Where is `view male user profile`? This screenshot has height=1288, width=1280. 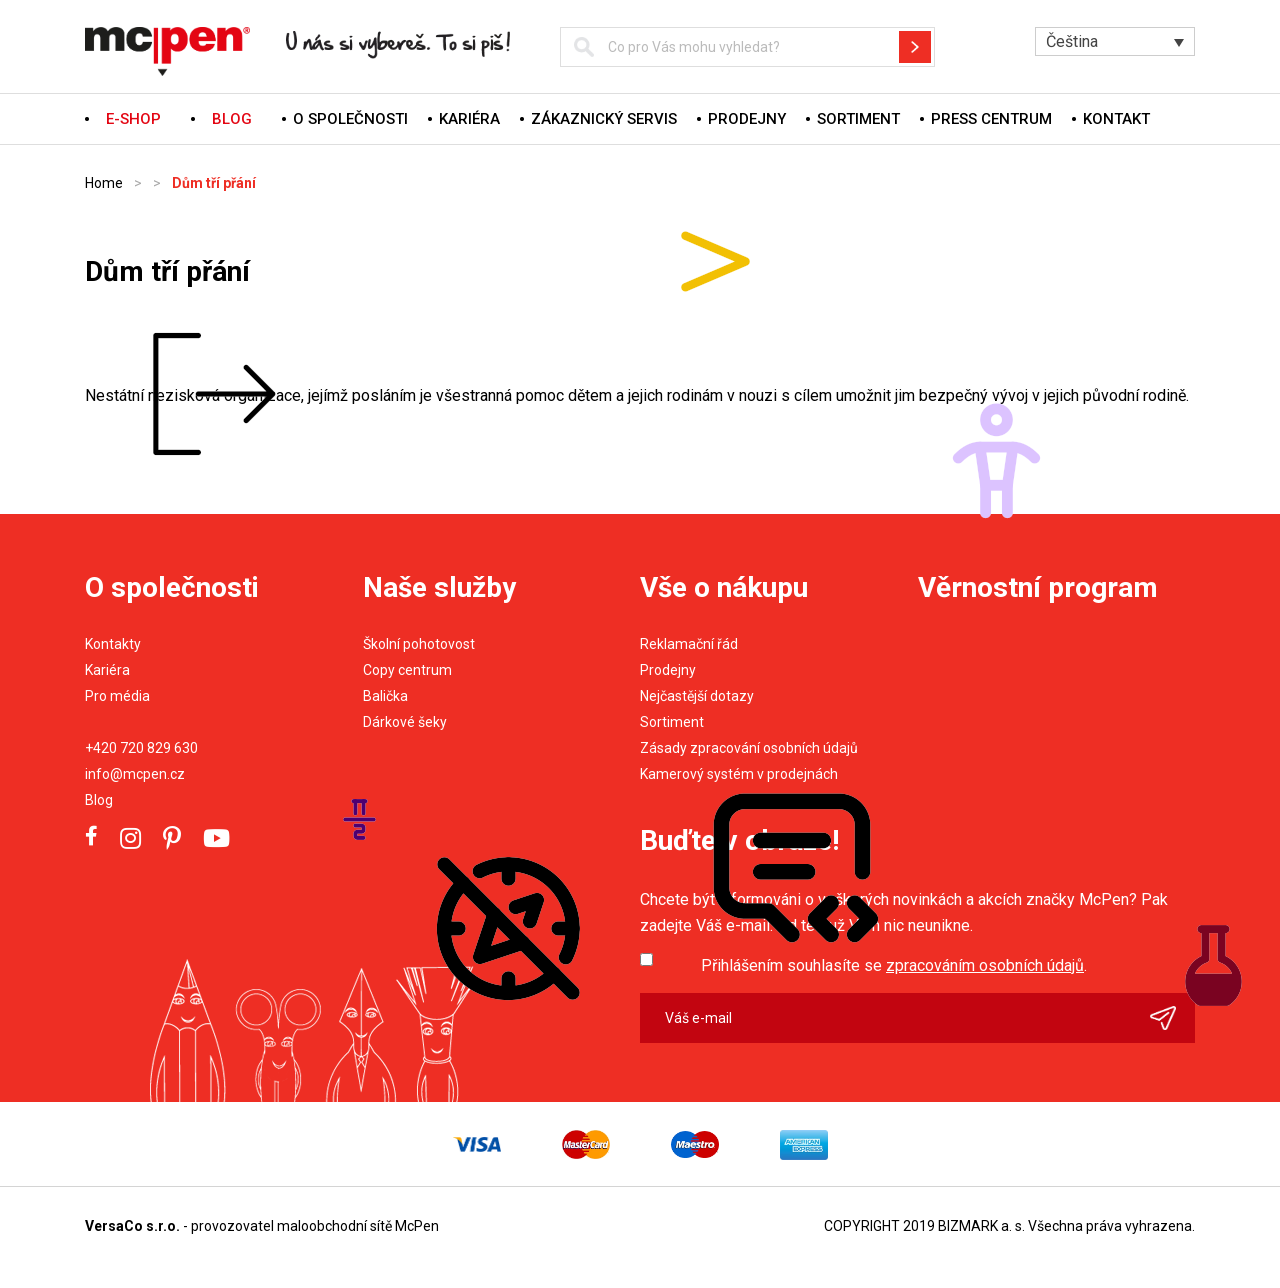
view male user profile is located at coordinates (996, 463).